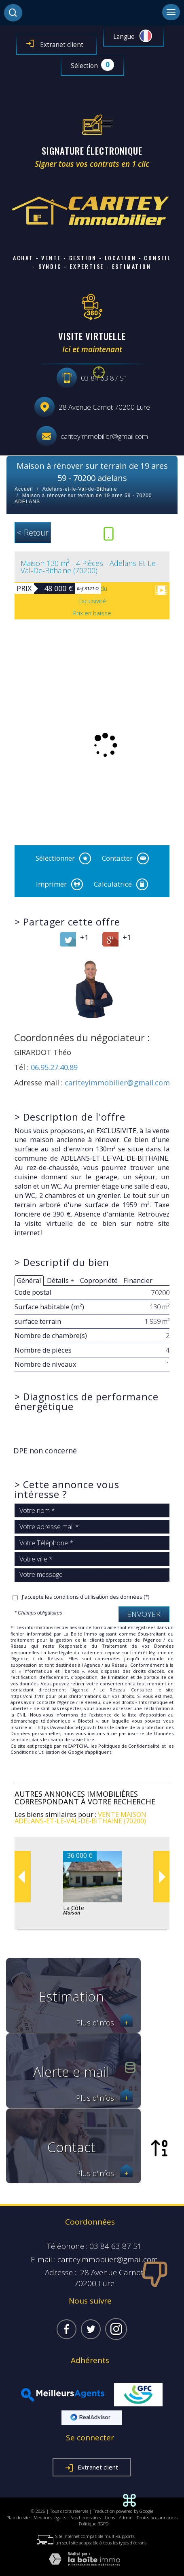 The image size is (184, 2576). I want to click on center-align text or content, so click(107, 123).